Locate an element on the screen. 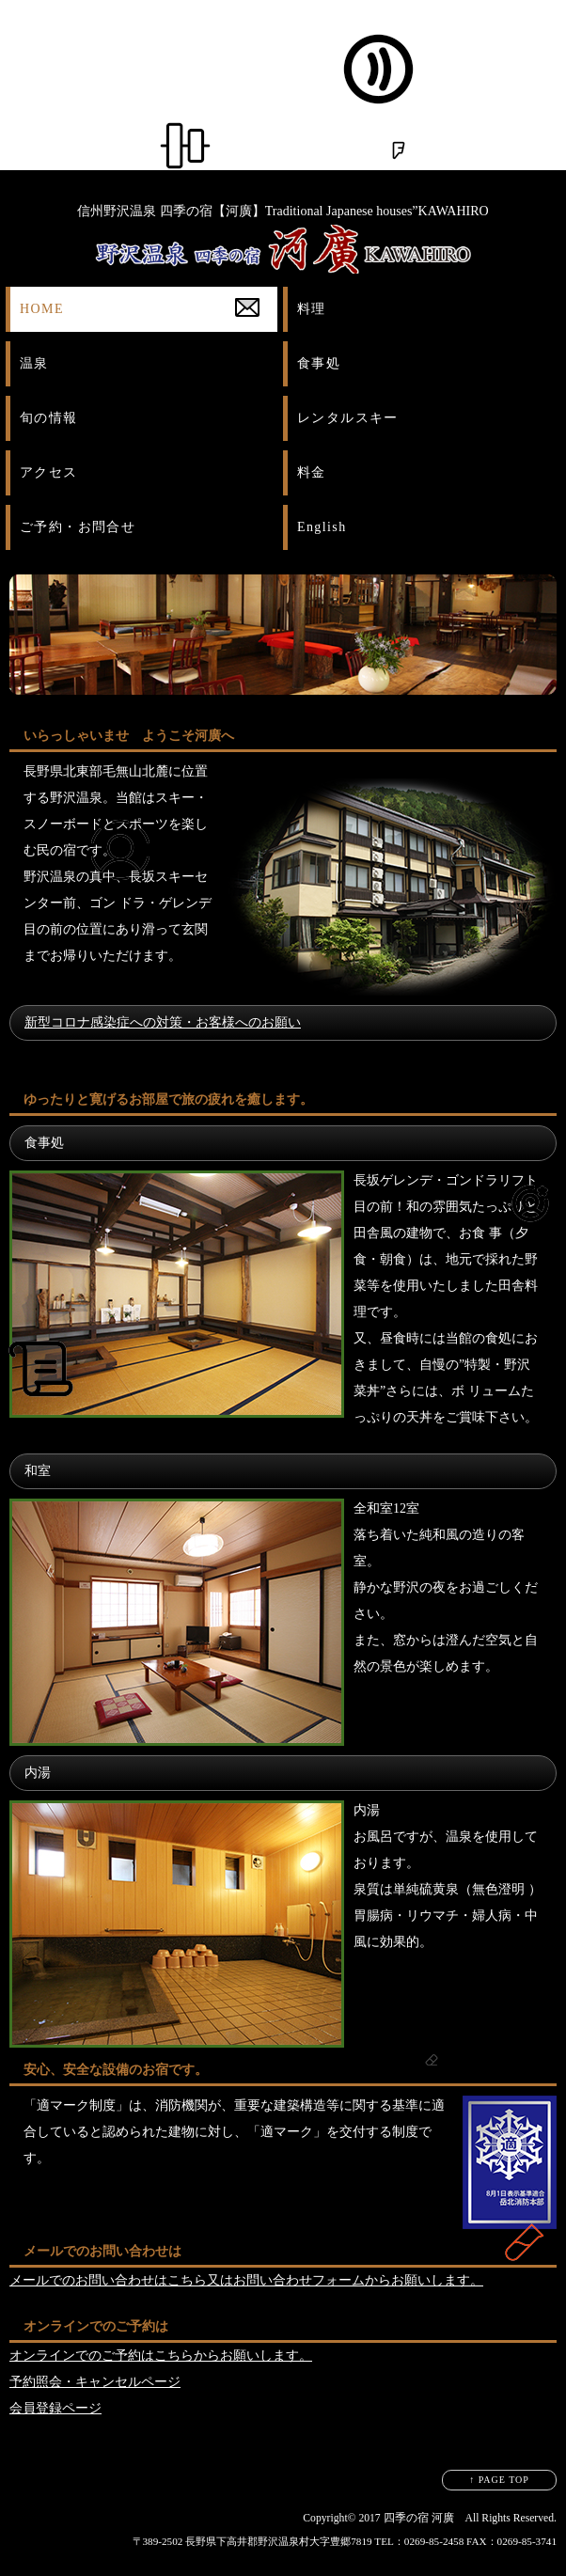  access your email inbox is located at coordinates (247, 307).